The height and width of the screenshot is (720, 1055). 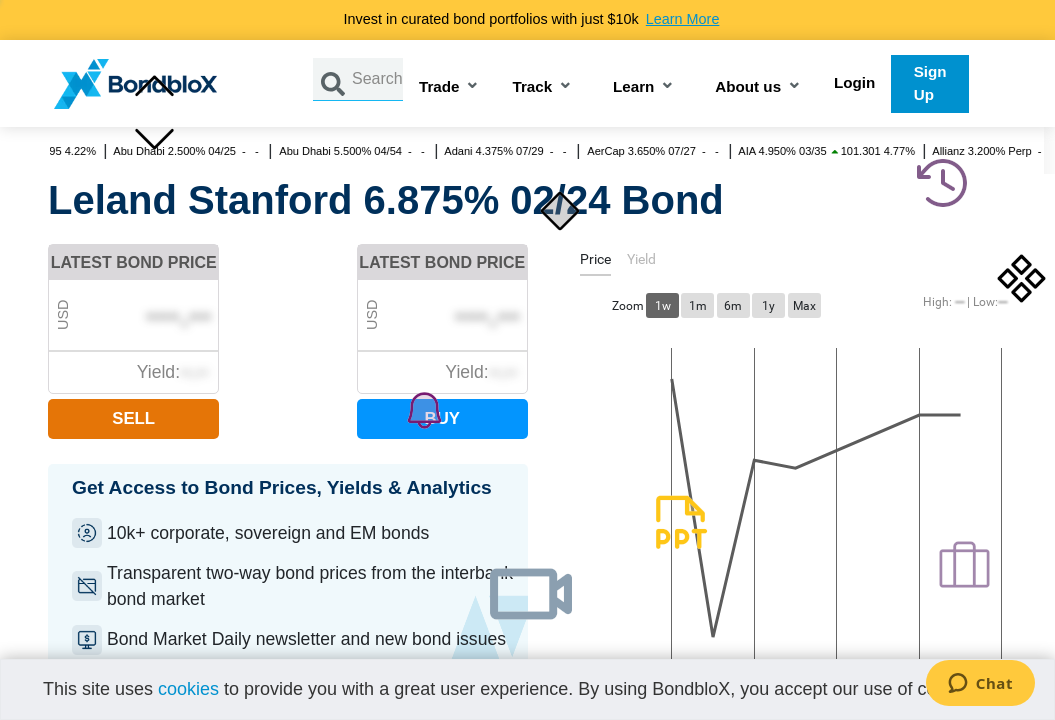 What do you see at coordinates (154, 112) in the screenshot?
I see `expand or collapse a dropdown menu` at bounding box center [154, 112].